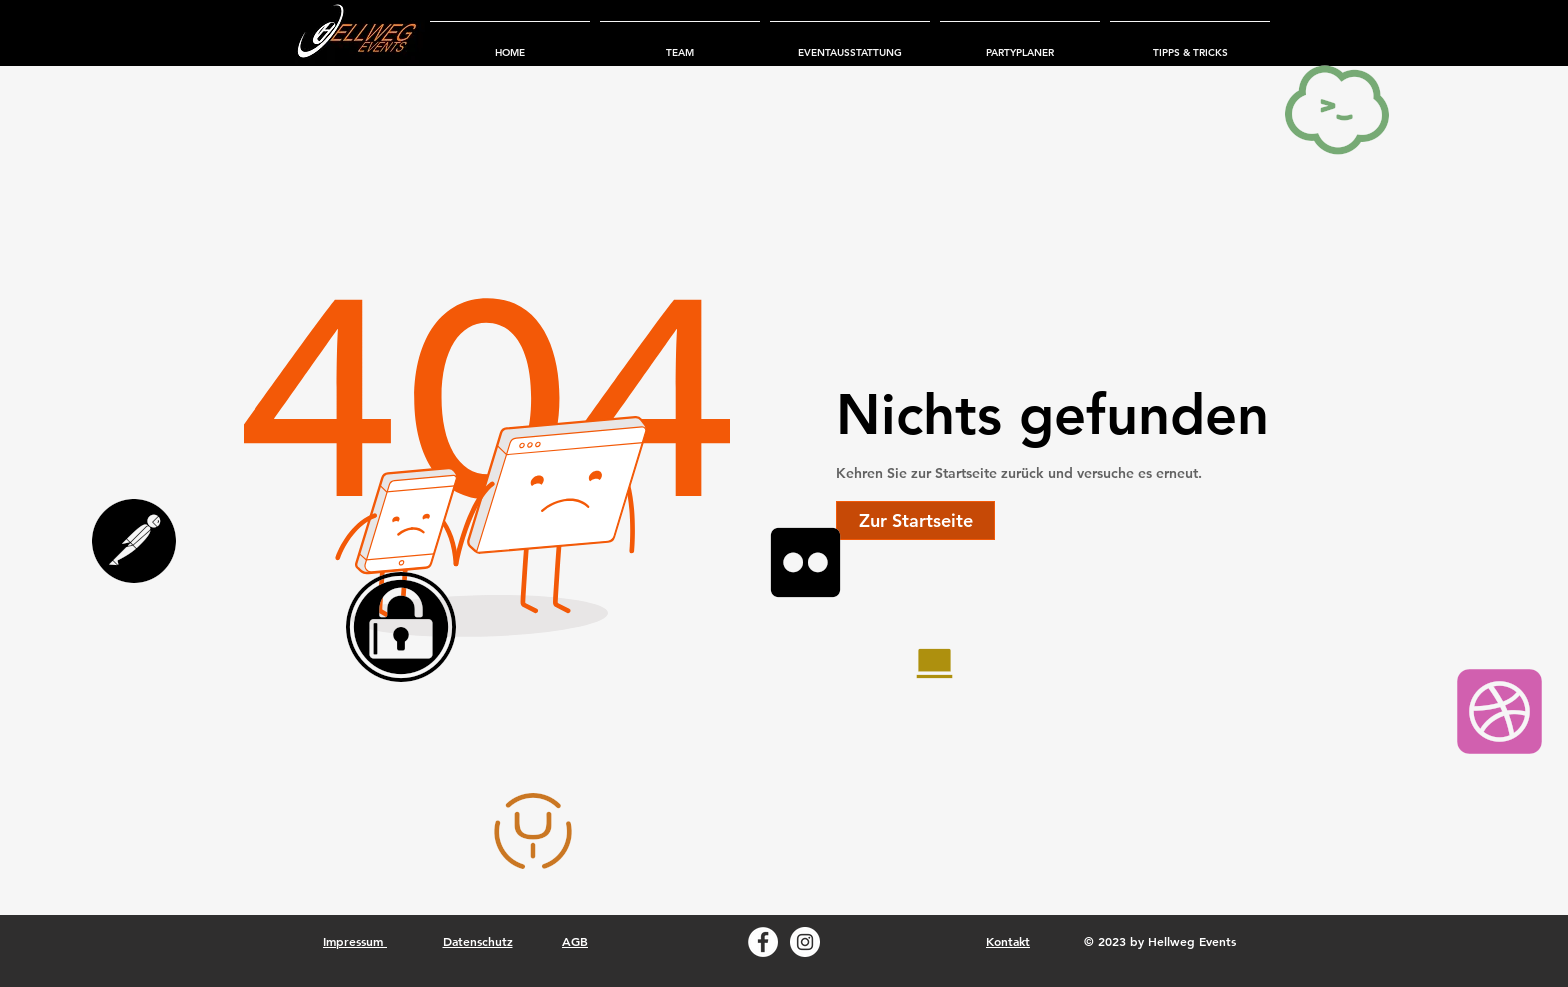 The image size is (1568, 987). Describe the element at coordinates (1337, 110) in the screenshot. I see `open termius ssh client` at that location.